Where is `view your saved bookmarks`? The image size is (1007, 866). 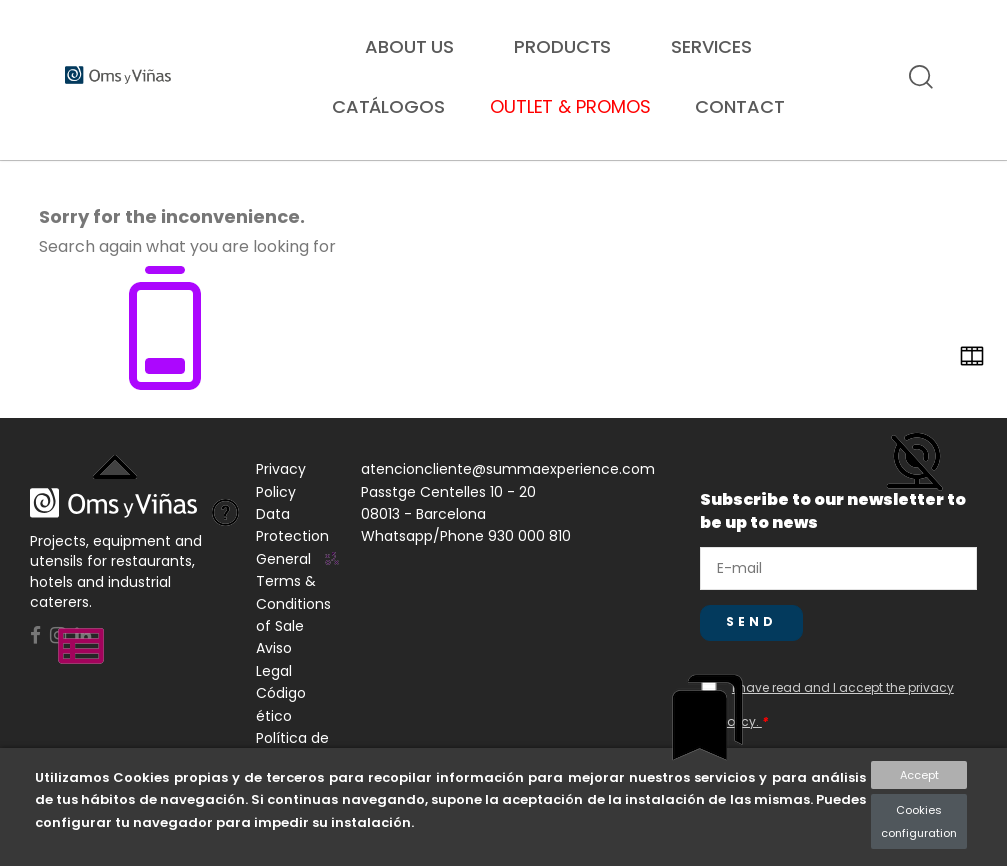 view your saved bookmarks is located at coordinates (707, 717).